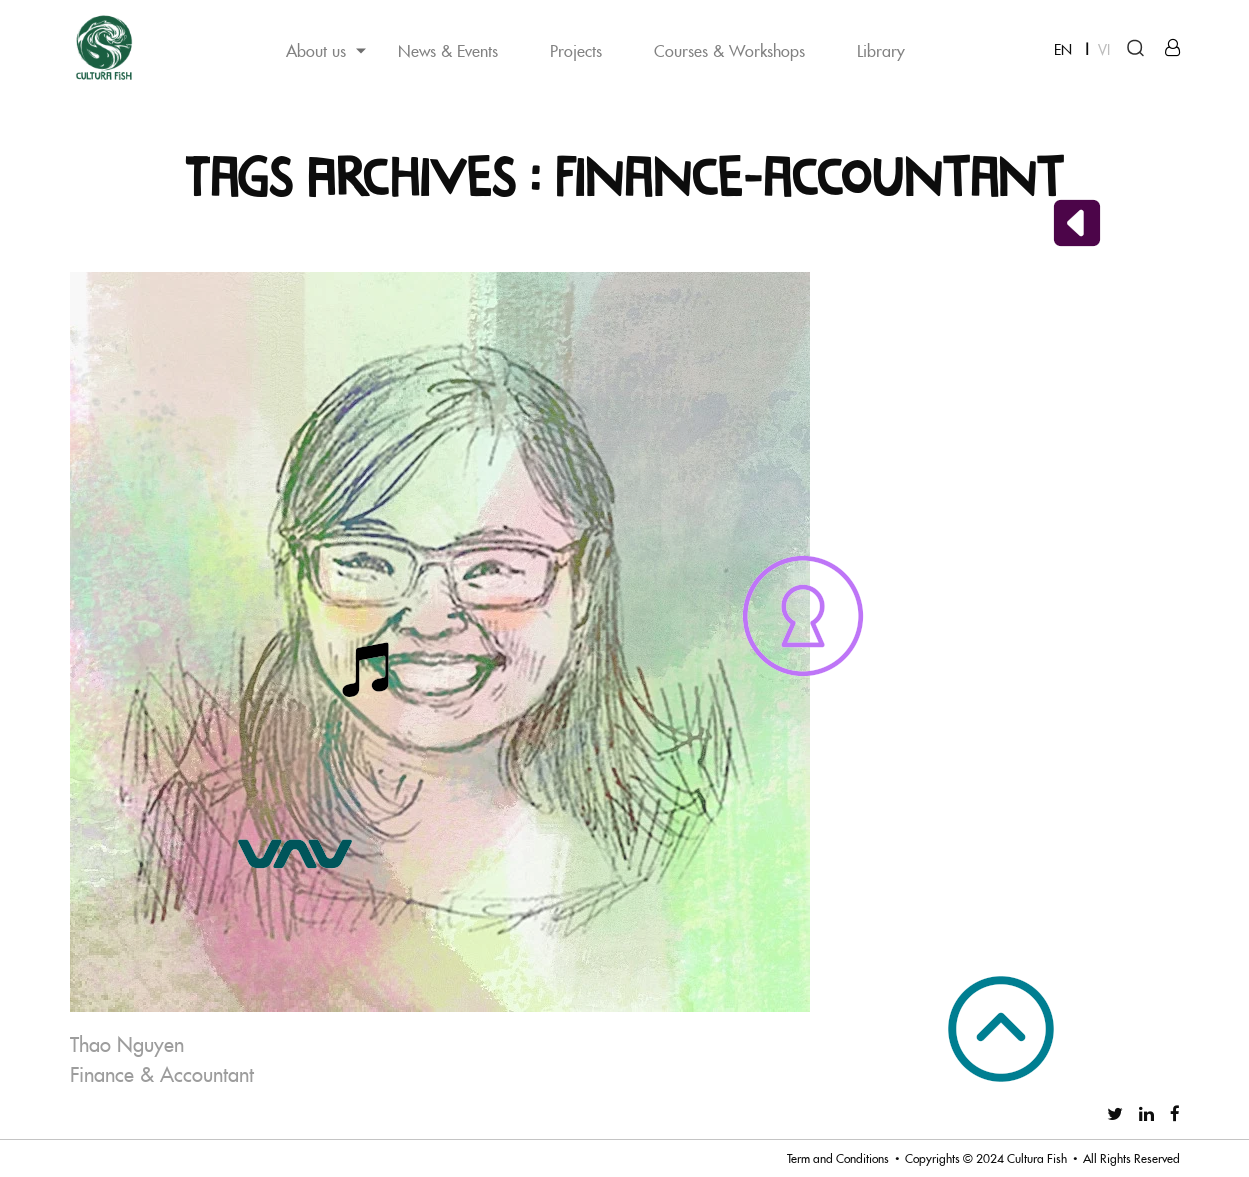 This screenshot has height=1177, width=1249. What do you see at coordinates (1077, 223) in the screenshot?
I see `navigate to the previous item or screen` at bounding box center [1077, 223].